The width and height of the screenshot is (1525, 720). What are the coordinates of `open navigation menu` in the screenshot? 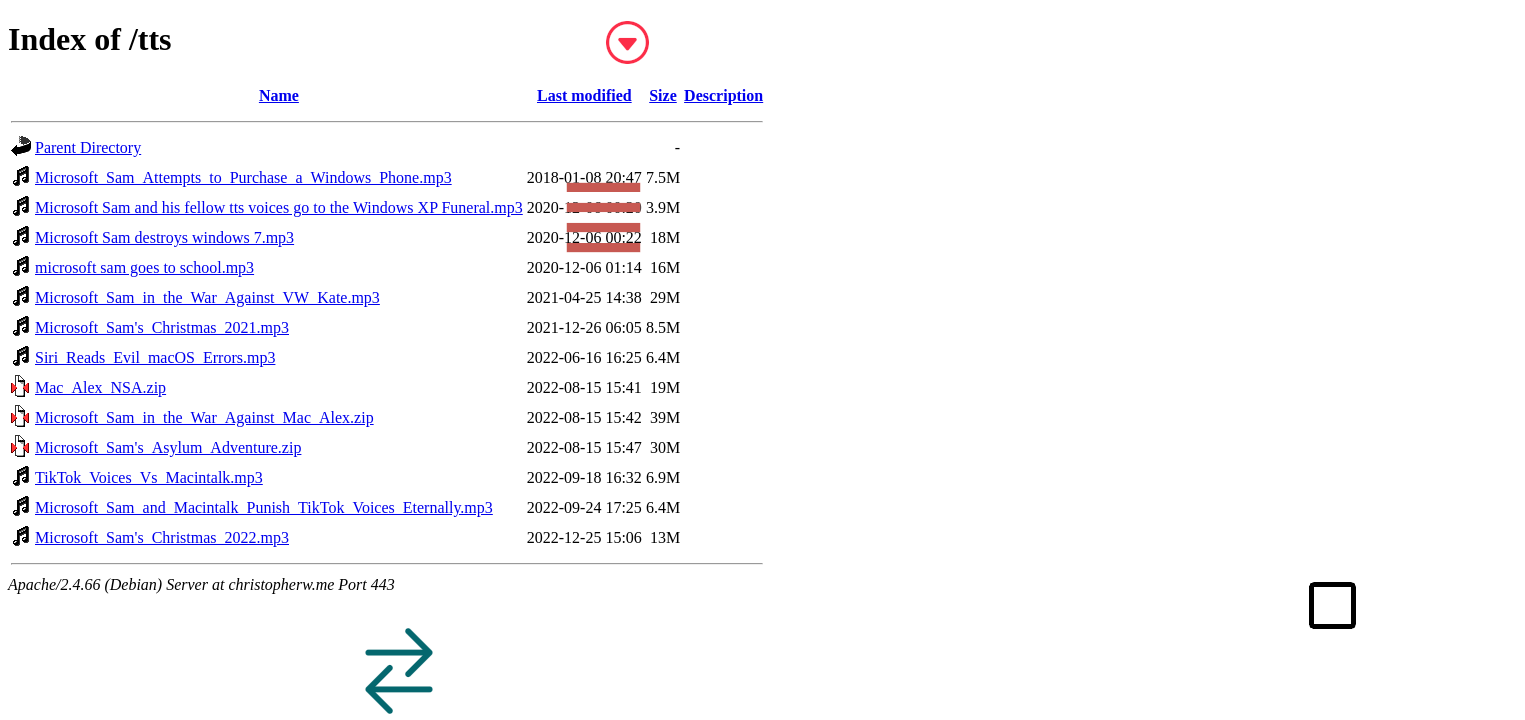 It's located at (603, 217).